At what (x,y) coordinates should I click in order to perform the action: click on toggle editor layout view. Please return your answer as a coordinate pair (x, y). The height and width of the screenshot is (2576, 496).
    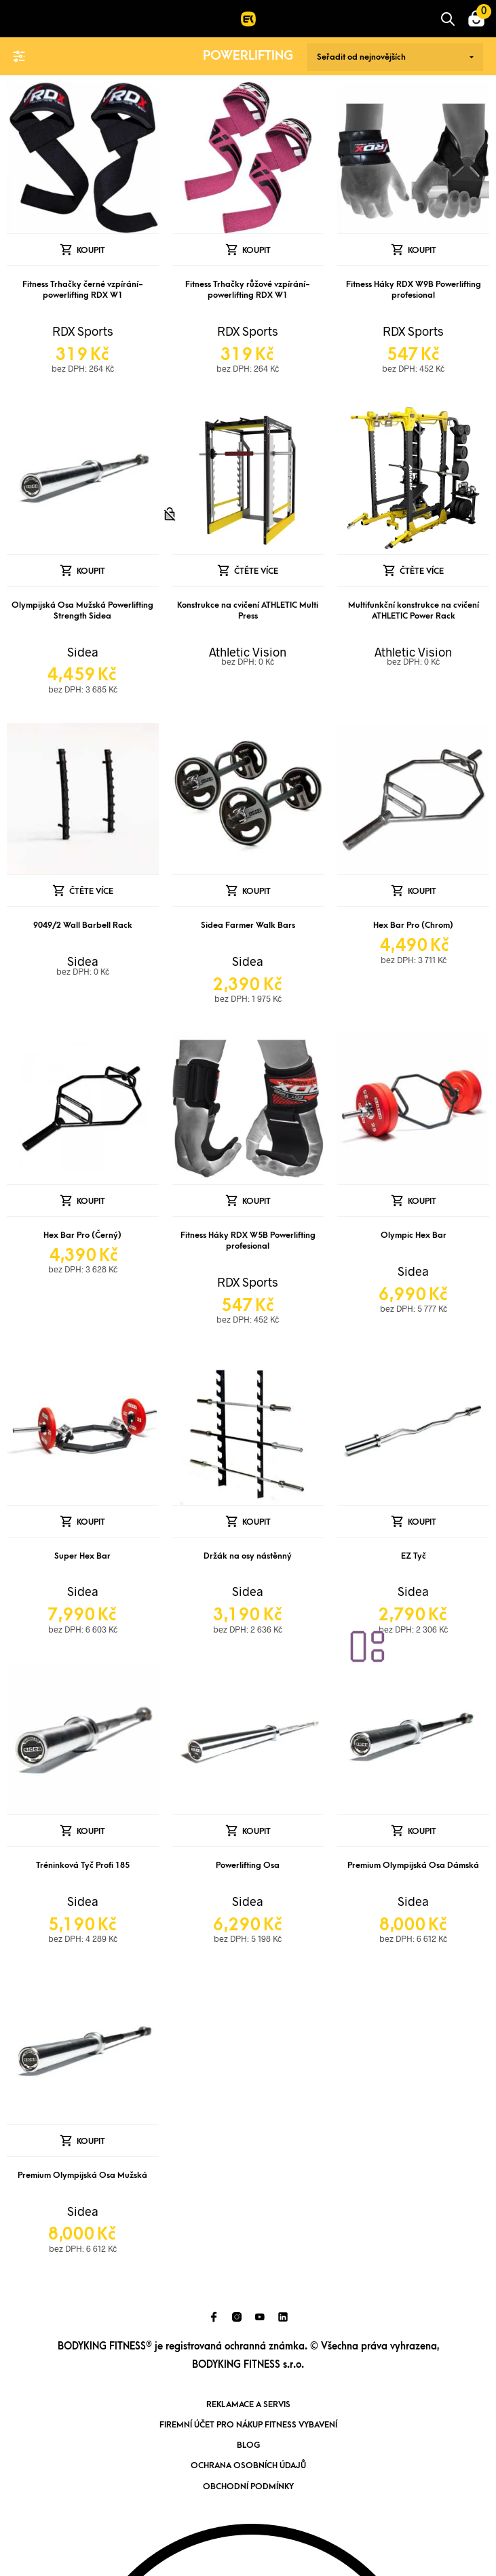
    Looking at the image, I should click on (366, 1646).